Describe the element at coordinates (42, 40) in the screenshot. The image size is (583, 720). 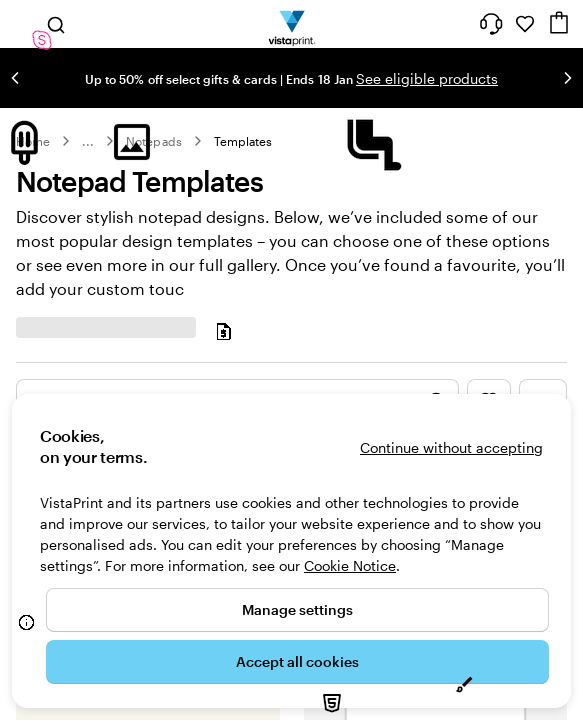
I see `open skype app` at that location.